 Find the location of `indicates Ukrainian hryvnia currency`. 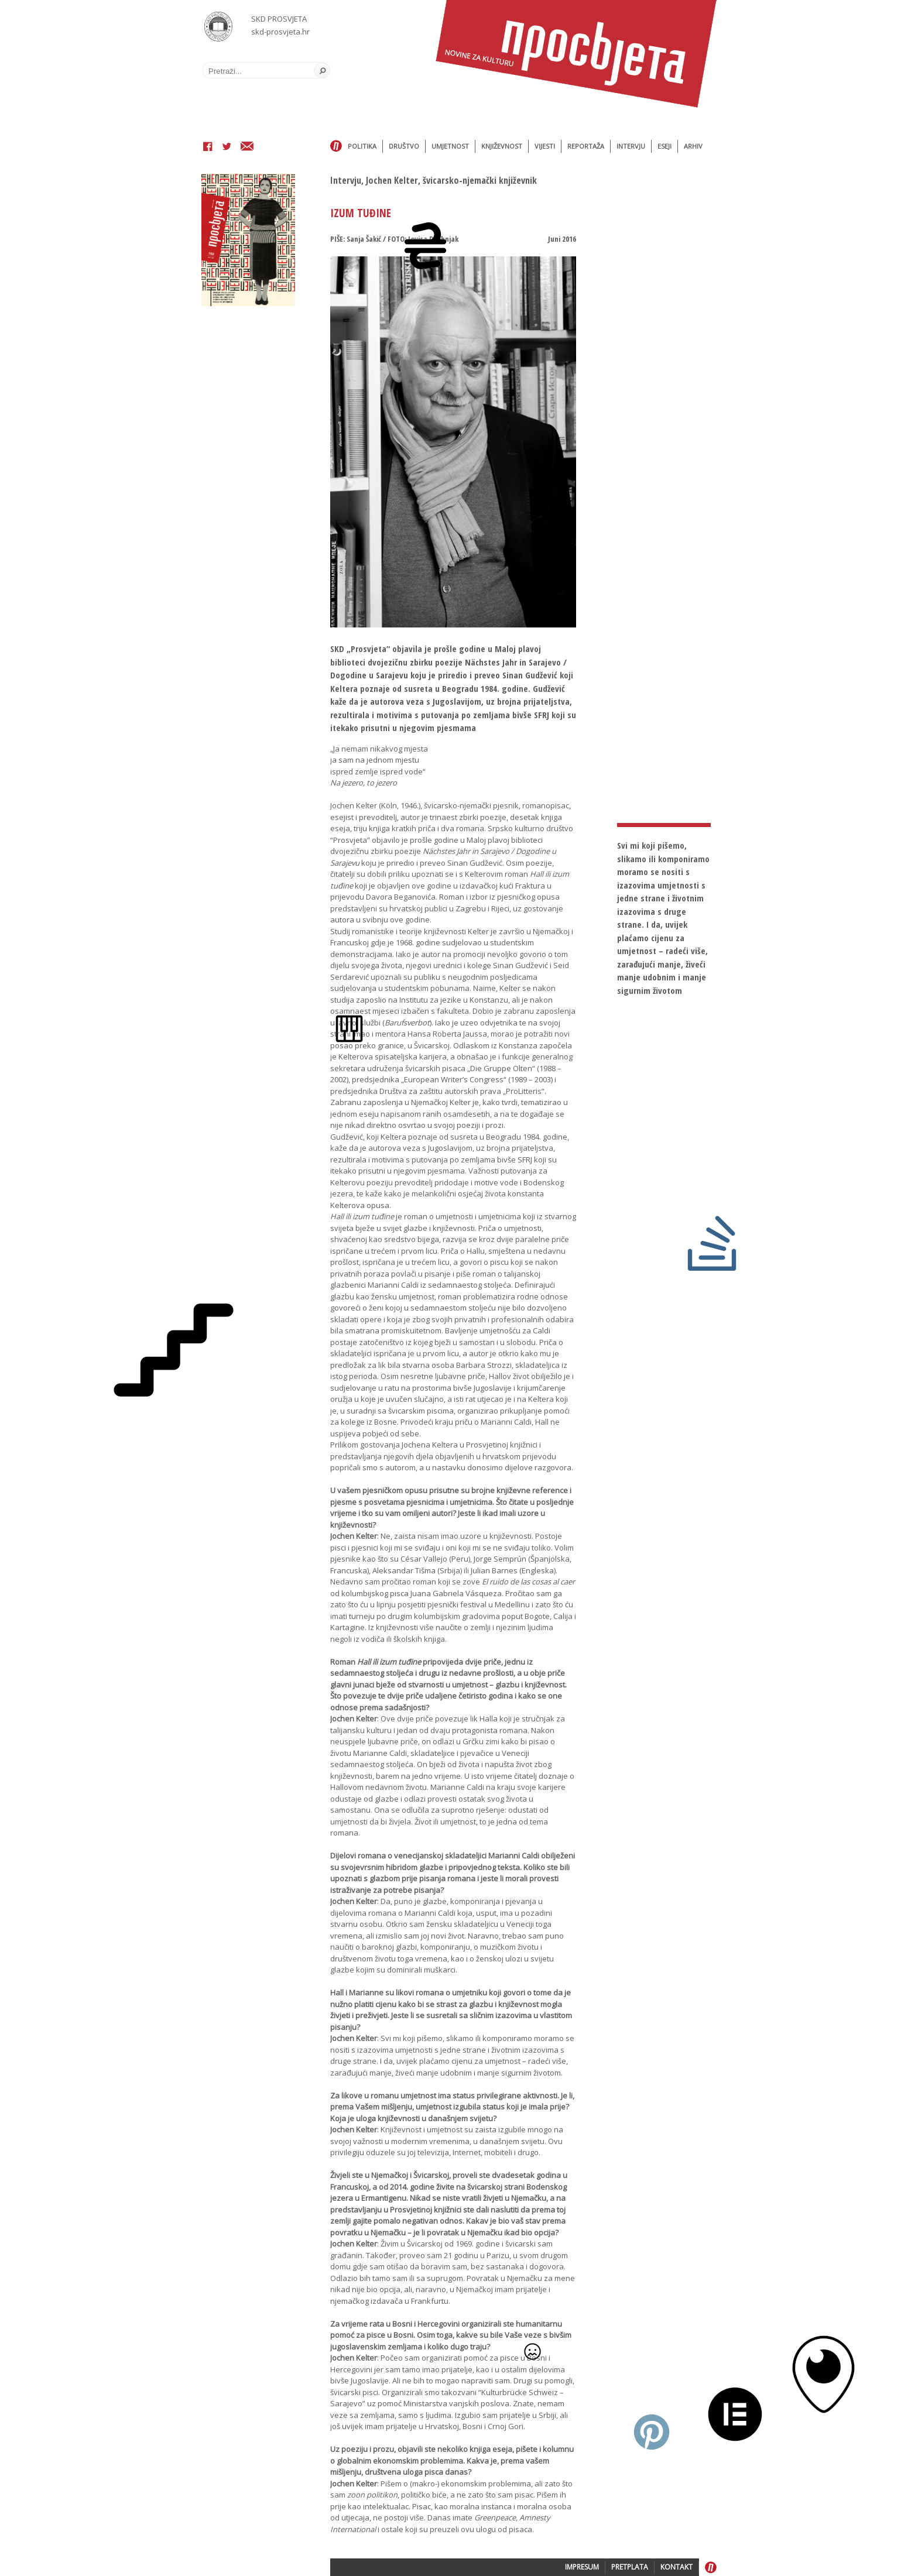

indicates Ukrainian hryvnia currency is located at coordinates (425, 246).